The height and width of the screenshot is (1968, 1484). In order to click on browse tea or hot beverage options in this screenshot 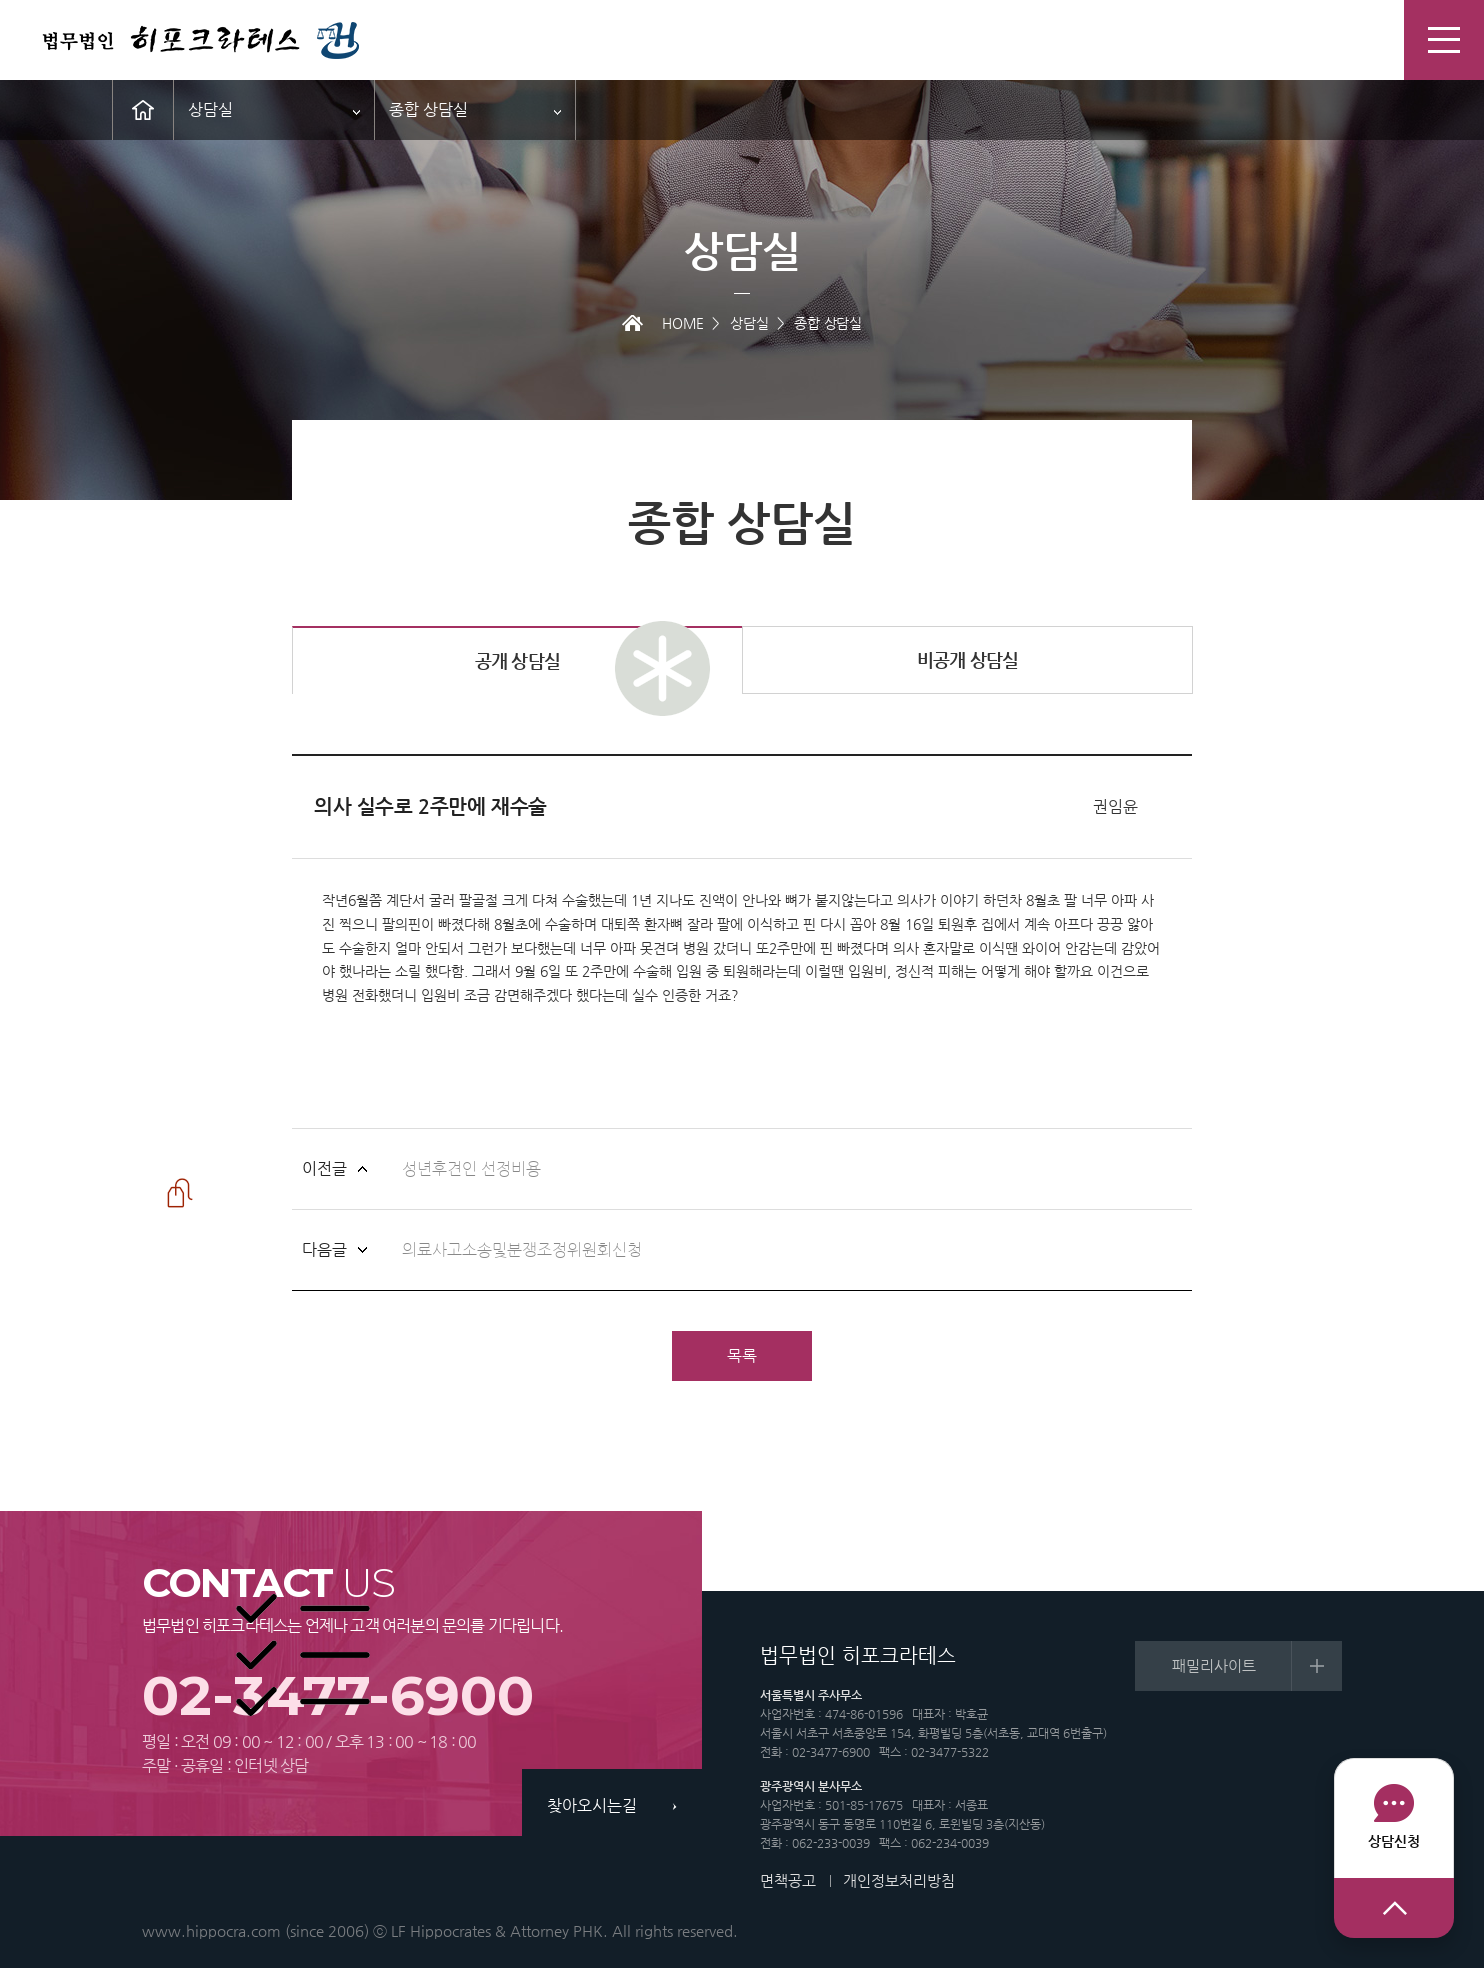, I will do `click(179, 1194)`.